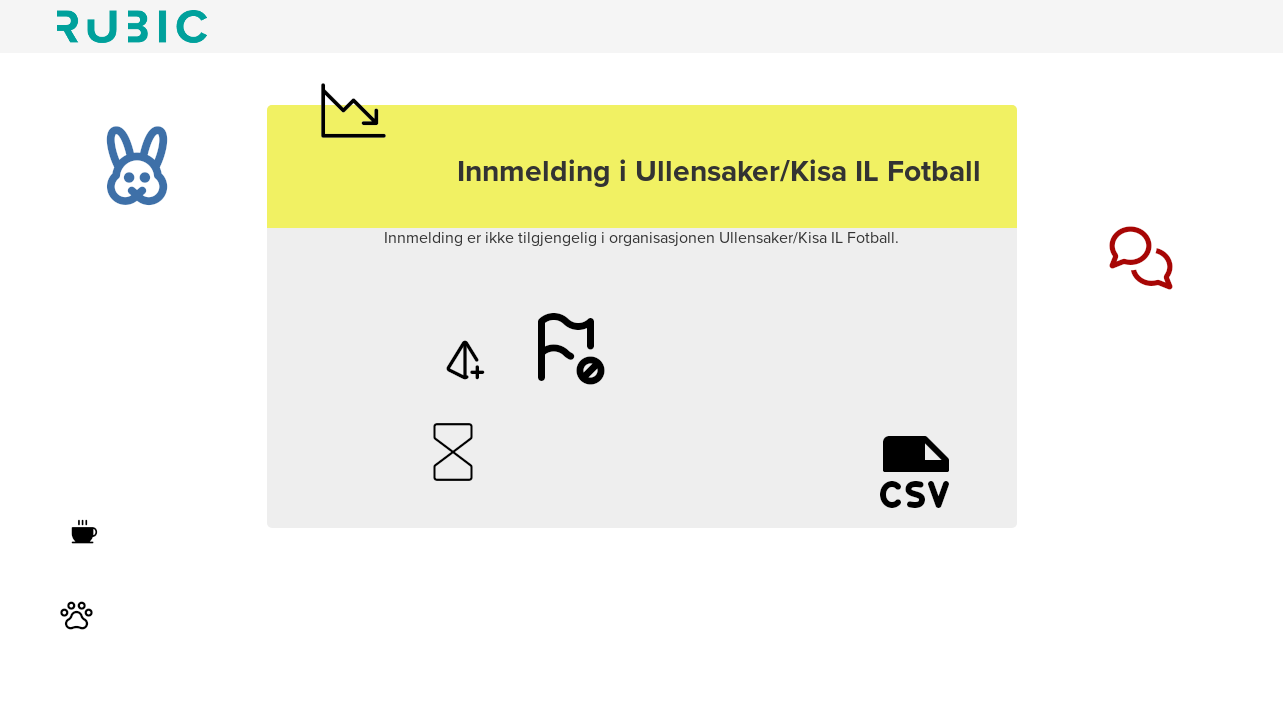  Describe the element at coordinates (566, 346) in the screenshot. I see `cancel or remove a flagged item` at that location.